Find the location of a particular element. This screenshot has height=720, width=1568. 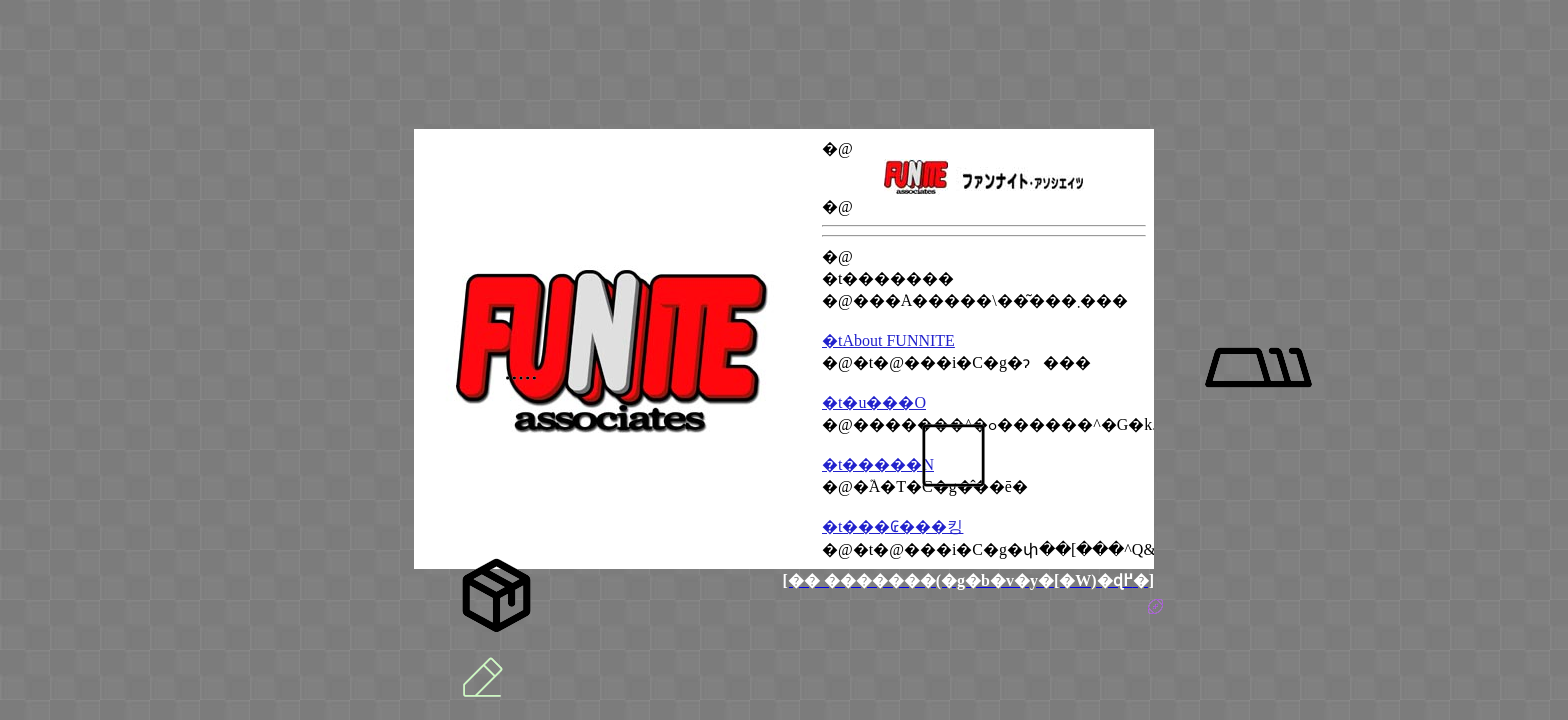

edit or modify content is located at coordinates (482, 678).